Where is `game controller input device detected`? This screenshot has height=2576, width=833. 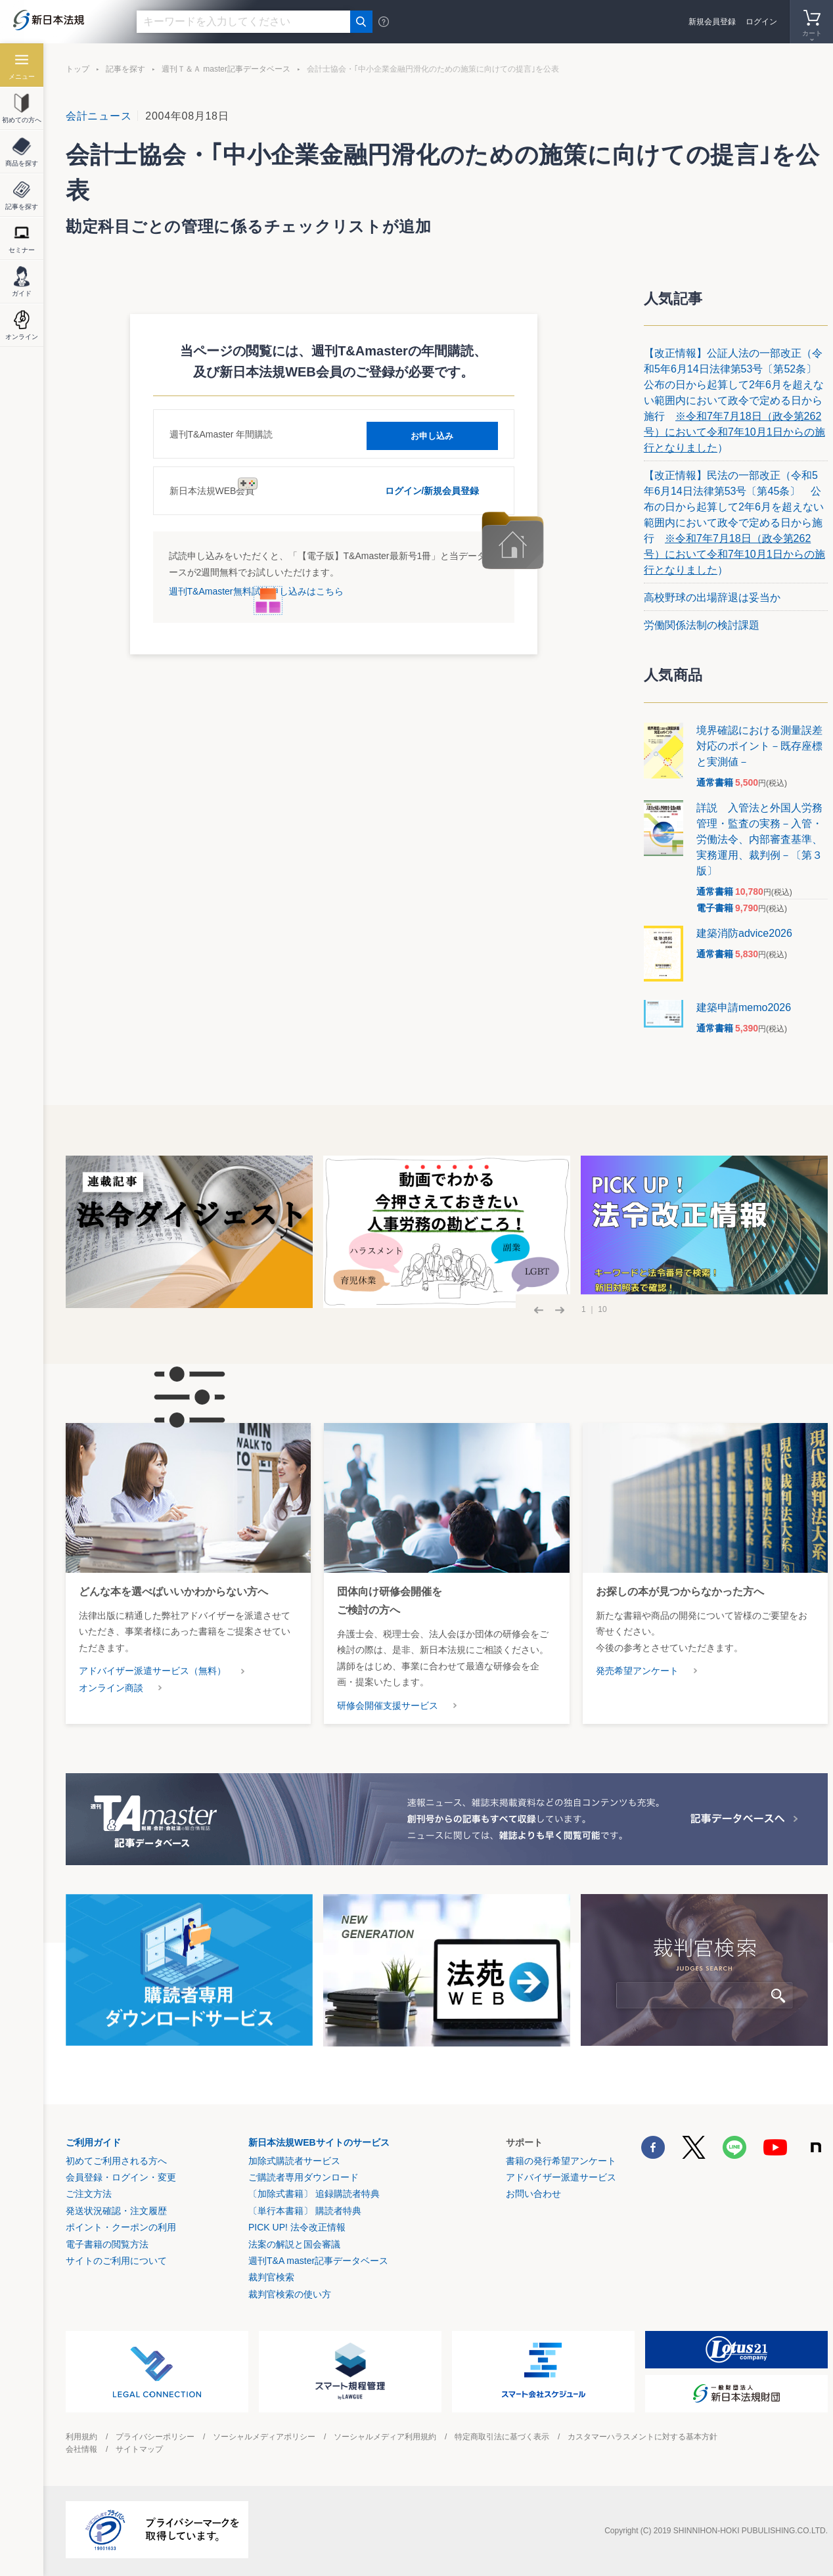 game controller input device detected is located at coordinates (248, 484).